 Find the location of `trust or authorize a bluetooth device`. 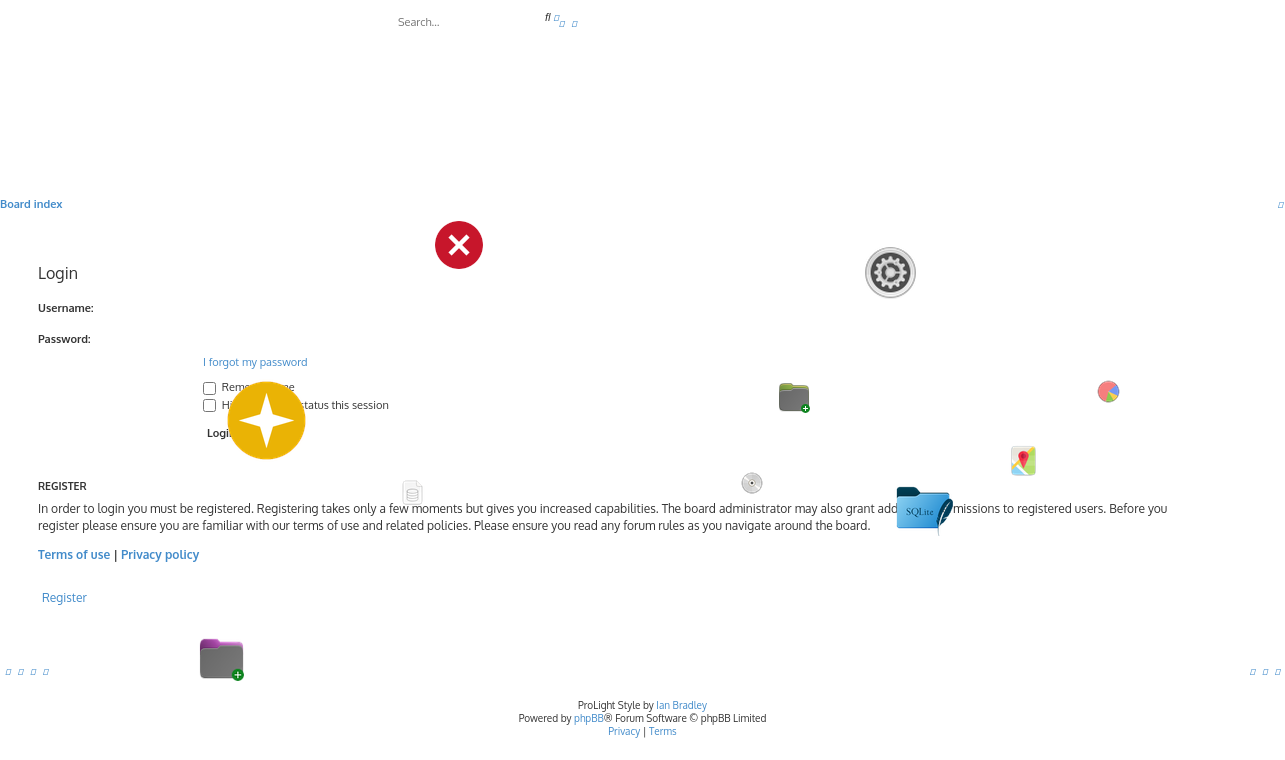

trust or authorize a bluetooth device is located at coordinates (266, 420).